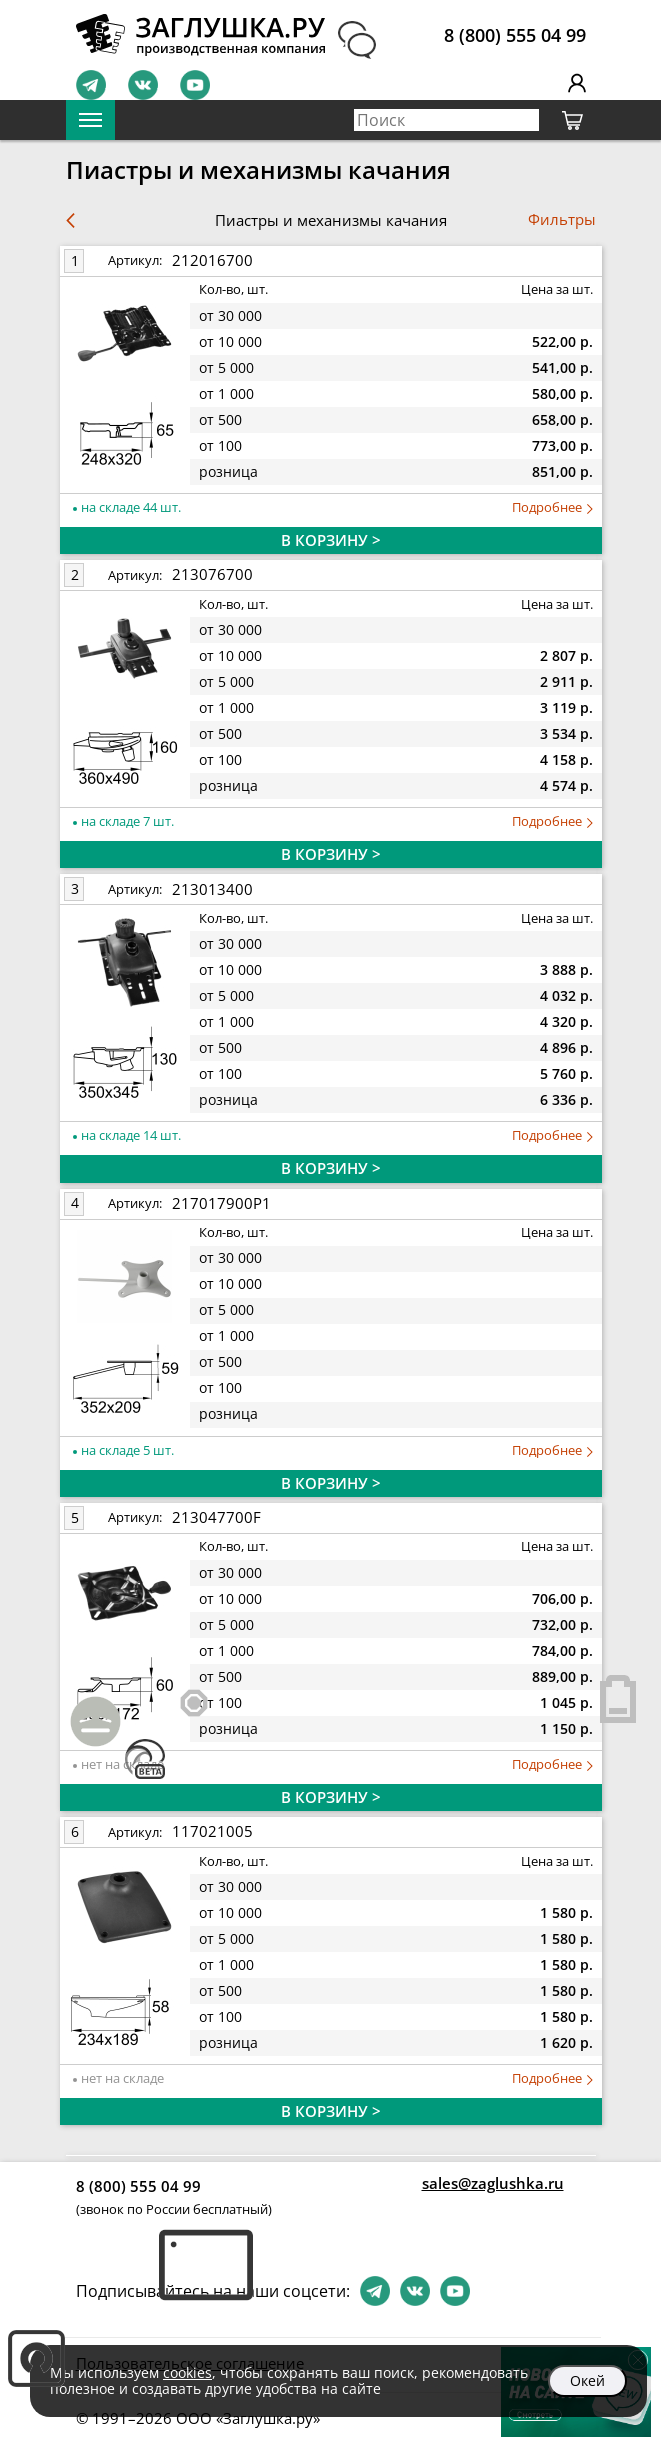 The width and height of the screenshot is (661, 2447). Describe the element at coordinates (357, 40) in the screenshot. I see `open messaging or chat application` at that location.